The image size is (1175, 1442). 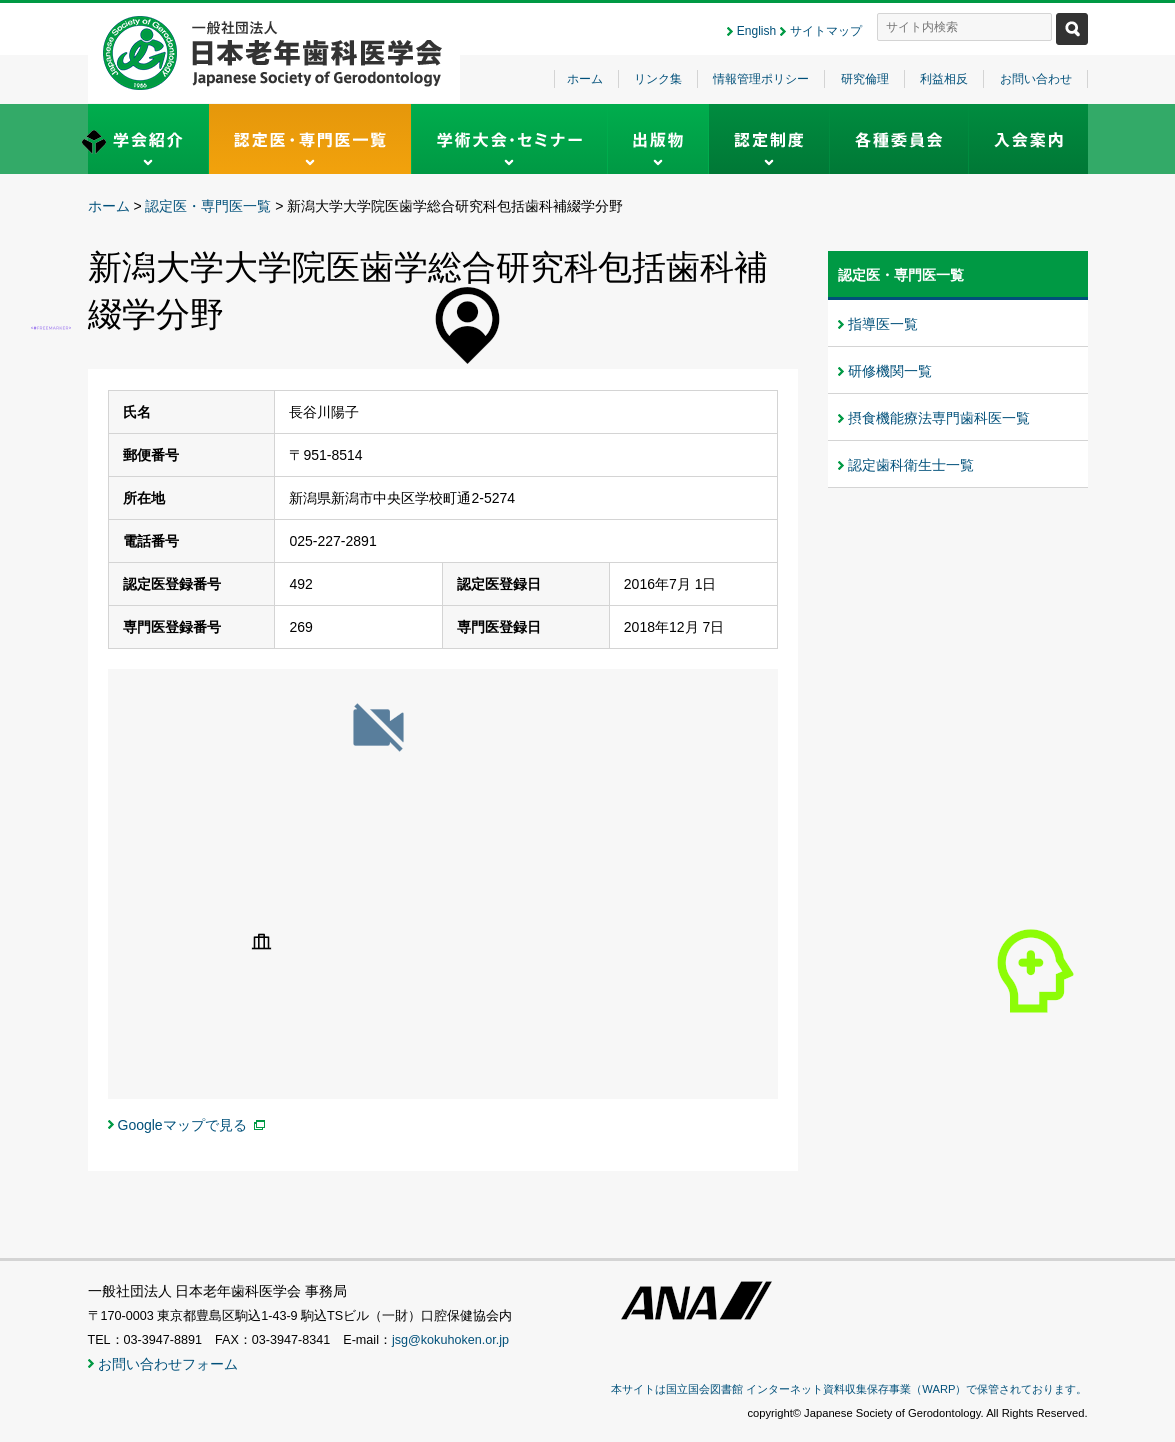 I want to click on ANA (All Nippon Airways) airline logo, so click(x=696, y=1300).